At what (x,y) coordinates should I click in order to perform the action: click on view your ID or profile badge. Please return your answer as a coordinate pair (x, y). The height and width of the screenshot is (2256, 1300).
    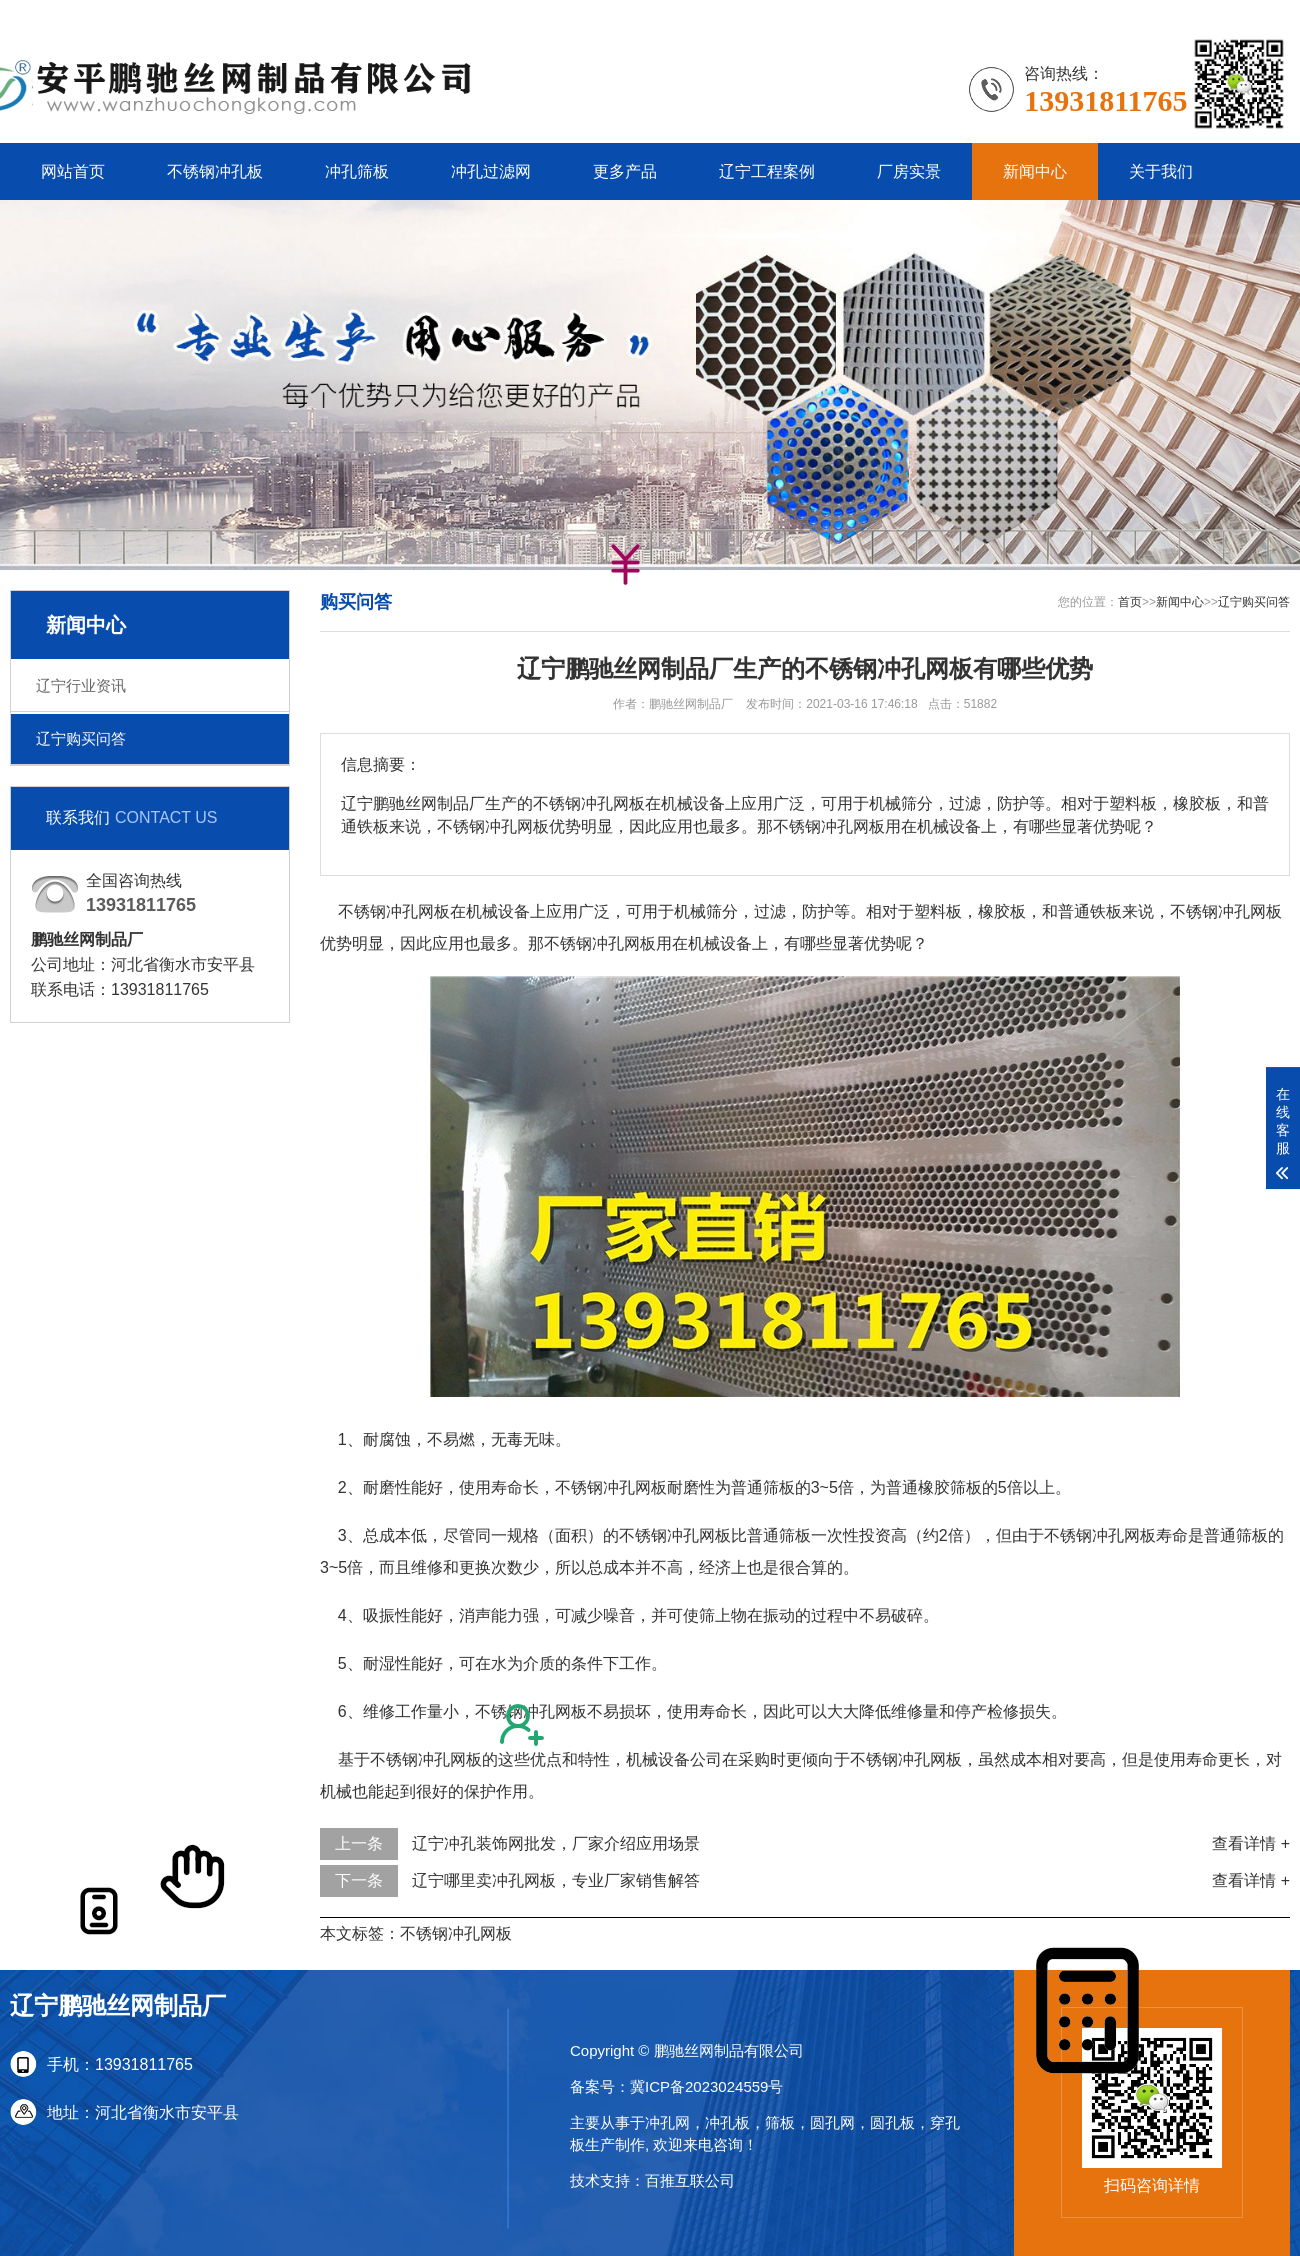
    Looking at the image, I should click on (99, 1911).